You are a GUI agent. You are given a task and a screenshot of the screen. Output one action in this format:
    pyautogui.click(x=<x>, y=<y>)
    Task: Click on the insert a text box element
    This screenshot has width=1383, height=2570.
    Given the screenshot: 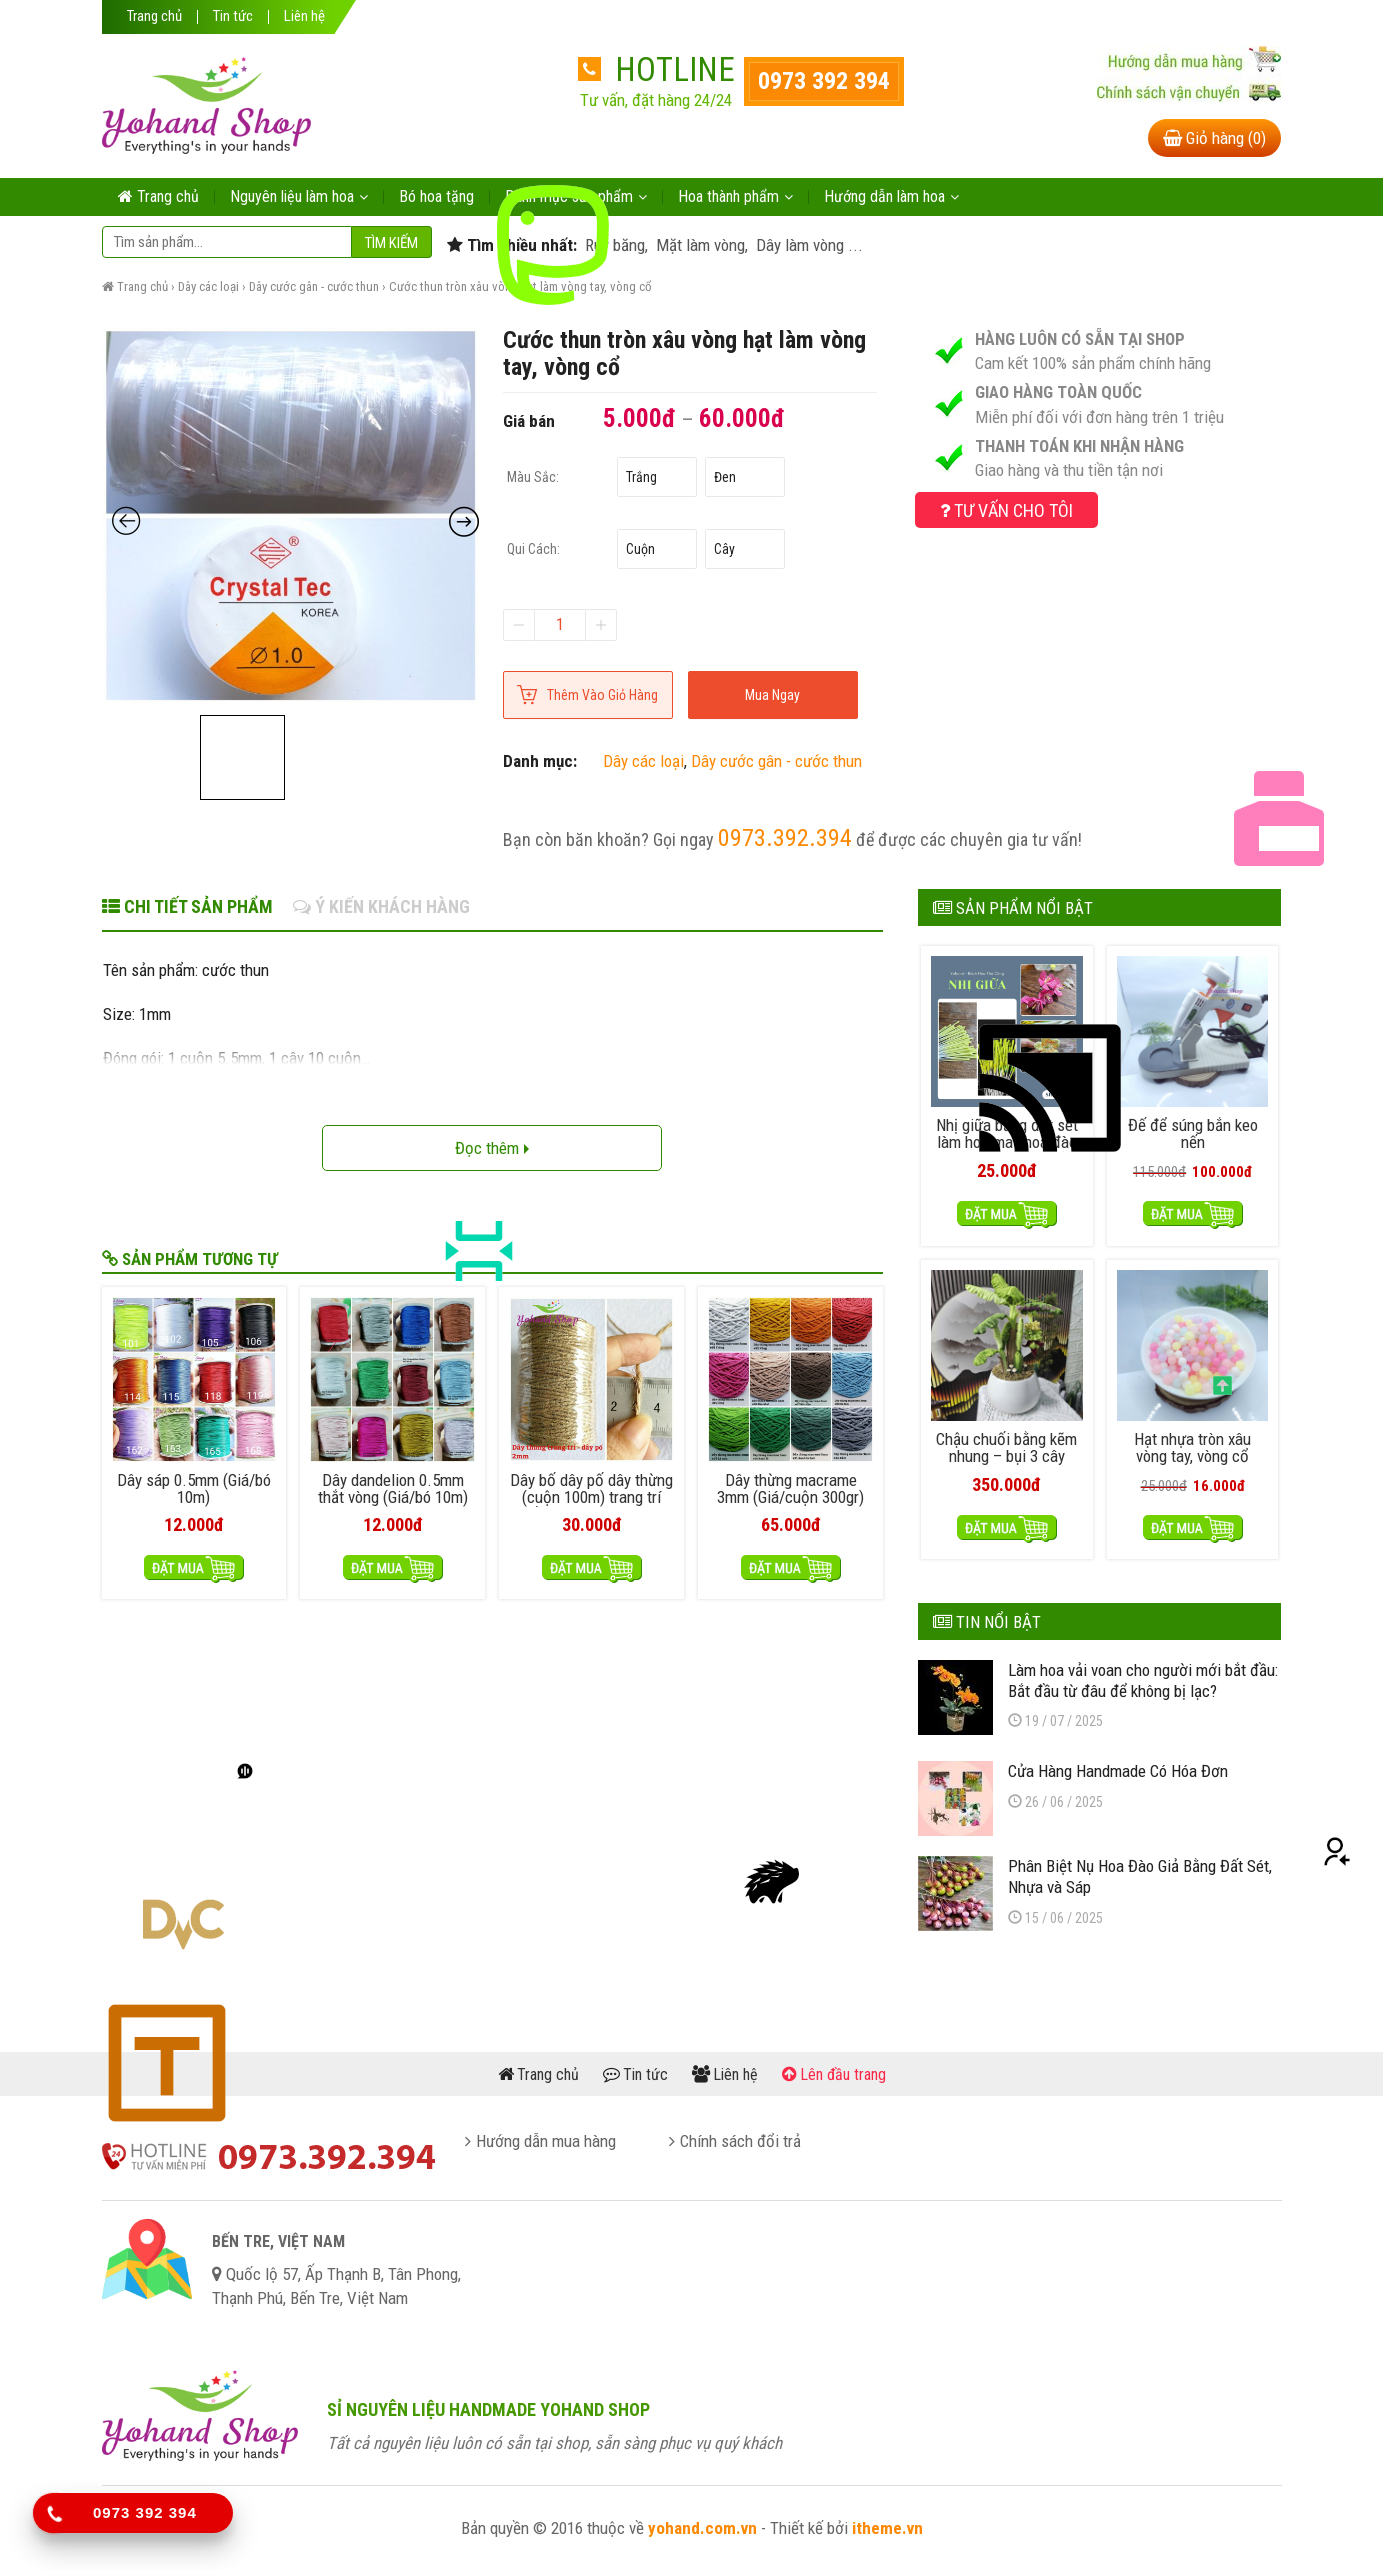 What is the action you would take?
    pyautogui.click(x=167, y=2063)
    